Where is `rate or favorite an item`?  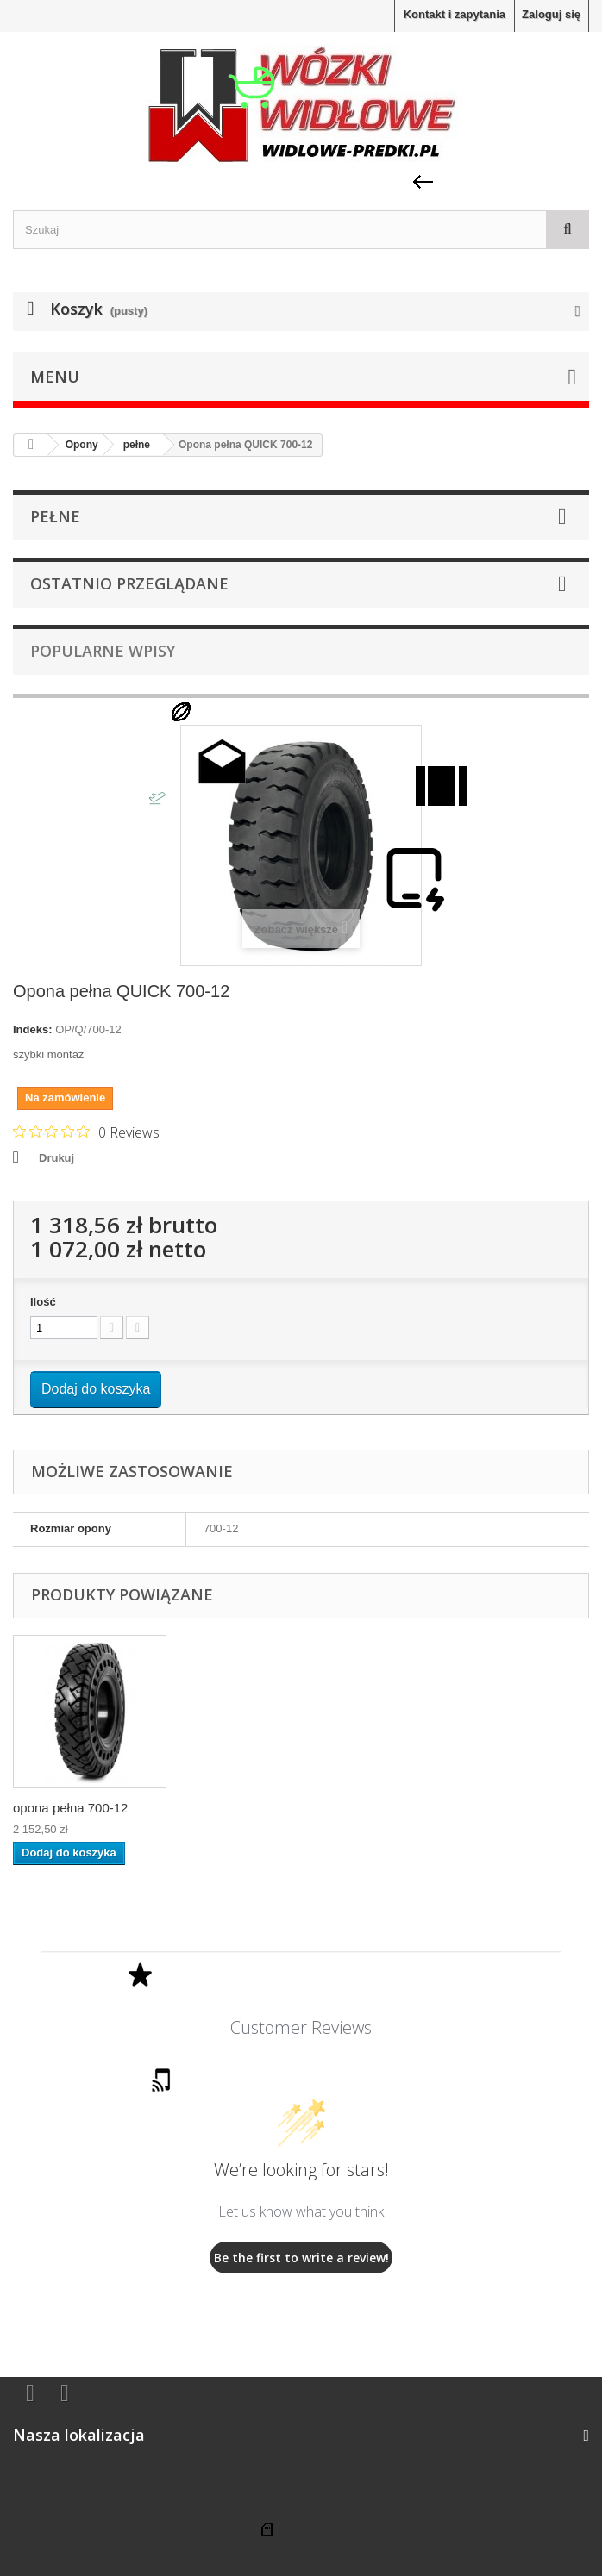 rate or favorite an item is located at coordinates (140, 1974).